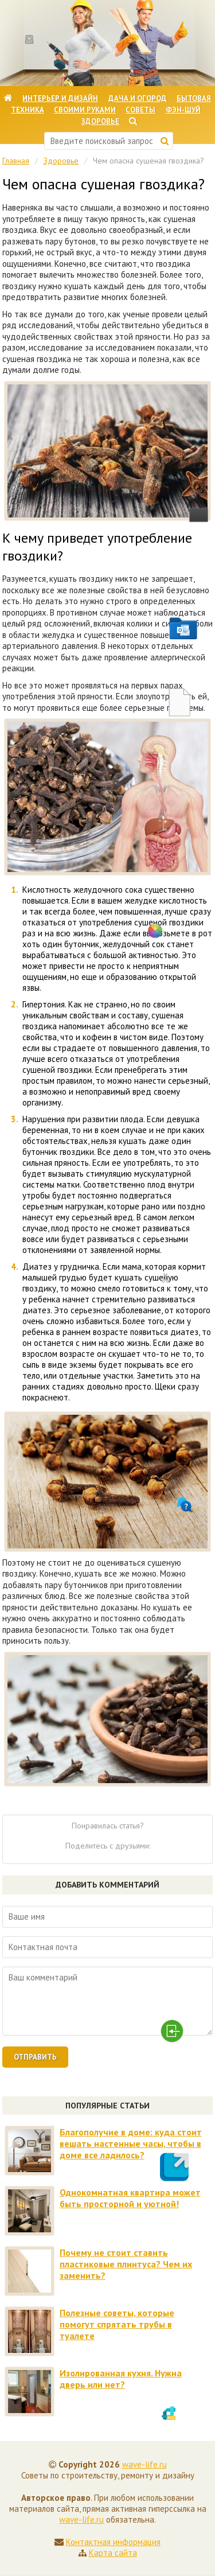 The width and height of the screenshot is (215, 2576). What do you see at coordinates (179, 702) in the screenshot?
I see `a generic file or document` at bounding box center [179, 702].